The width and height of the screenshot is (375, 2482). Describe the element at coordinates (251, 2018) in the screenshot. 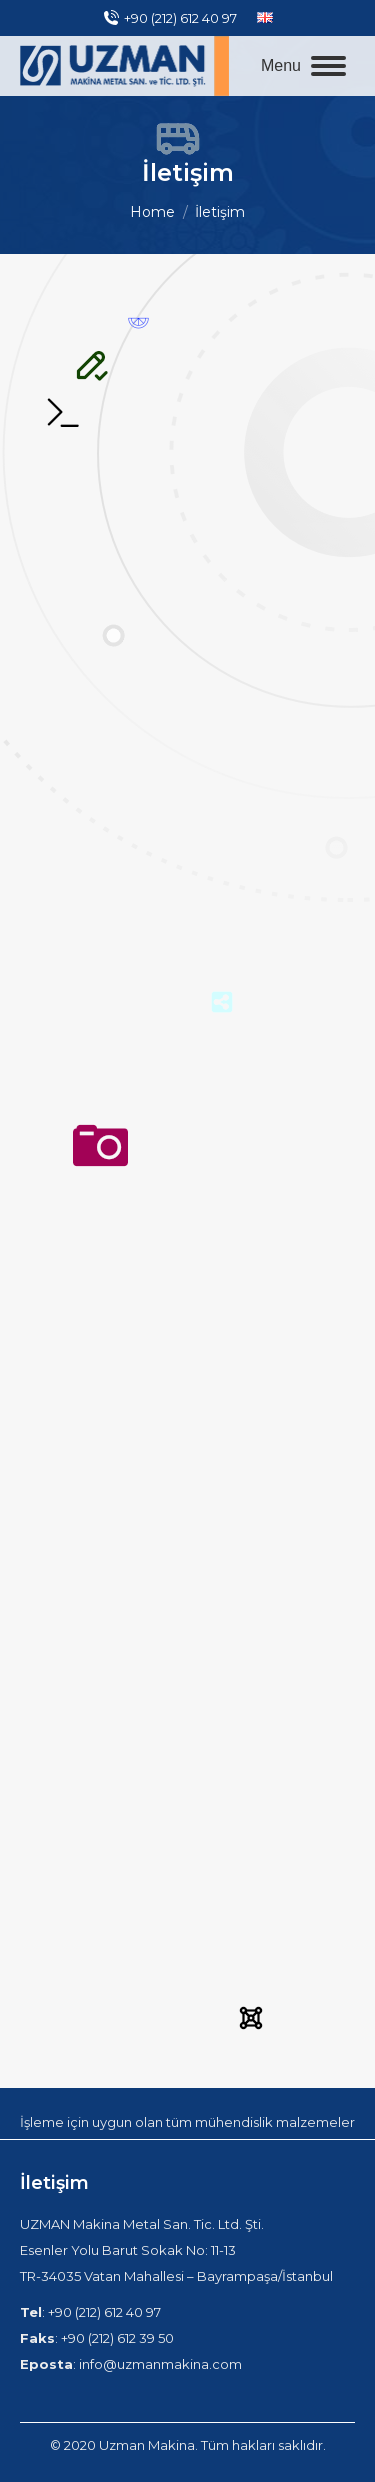

I see `view full network hierarchy` at that location.